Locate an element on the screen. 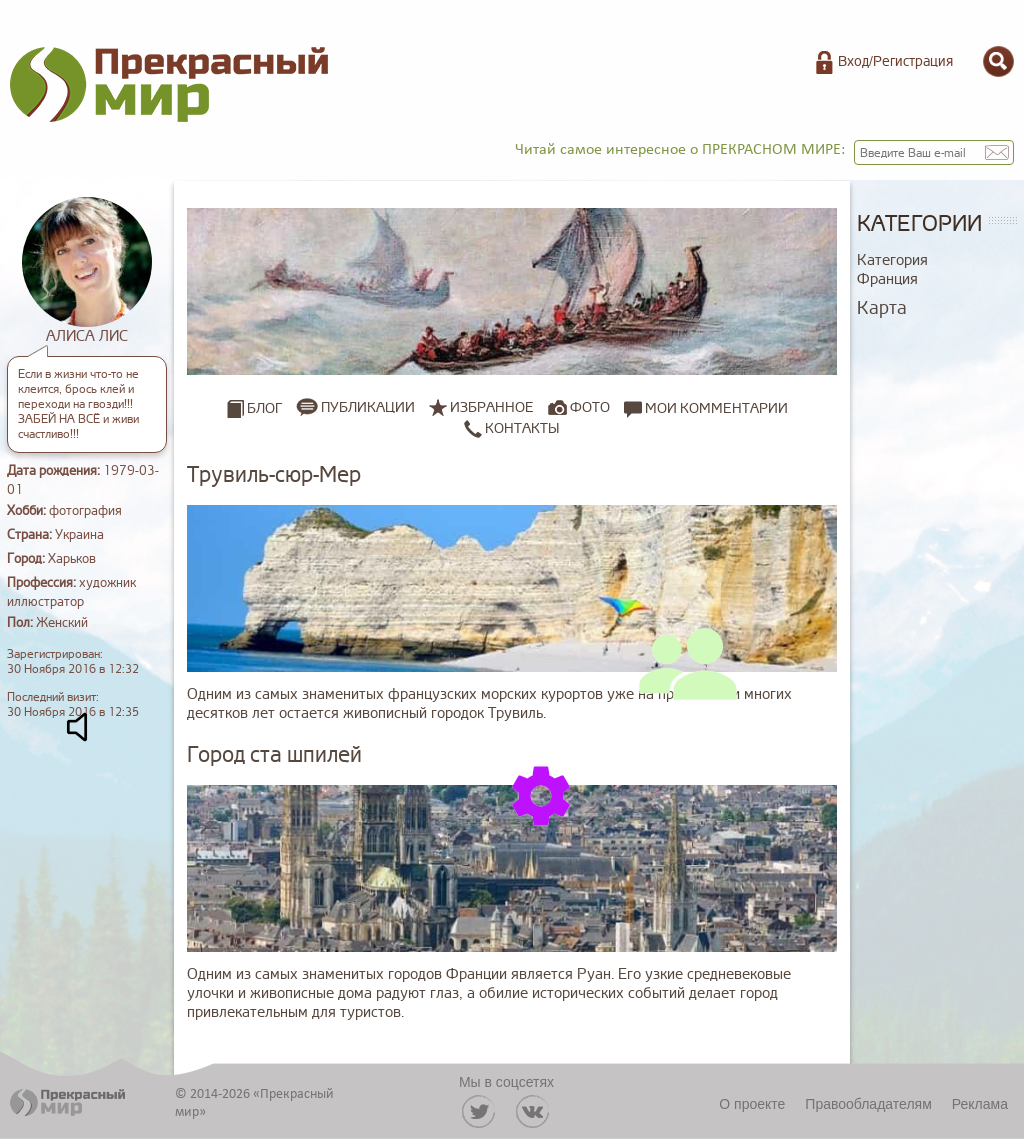 The height and width of the screenshot is (1139, 1024). view contacts or people list is located at coordinates (688, 664).